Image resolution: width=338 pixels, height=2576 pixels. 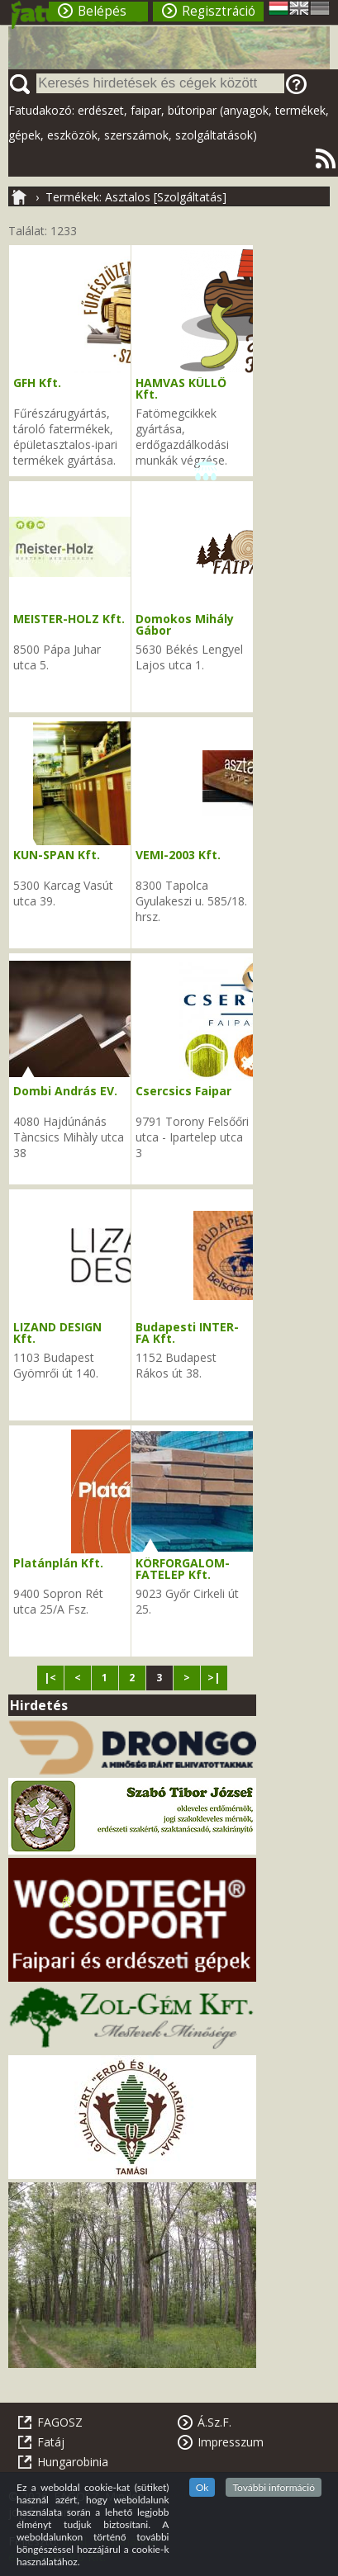 What do you see at coordinates (66, 1901) in the screenshot?
I see `celebrate an achievement or milestone` at bounding box center [66, 1901].